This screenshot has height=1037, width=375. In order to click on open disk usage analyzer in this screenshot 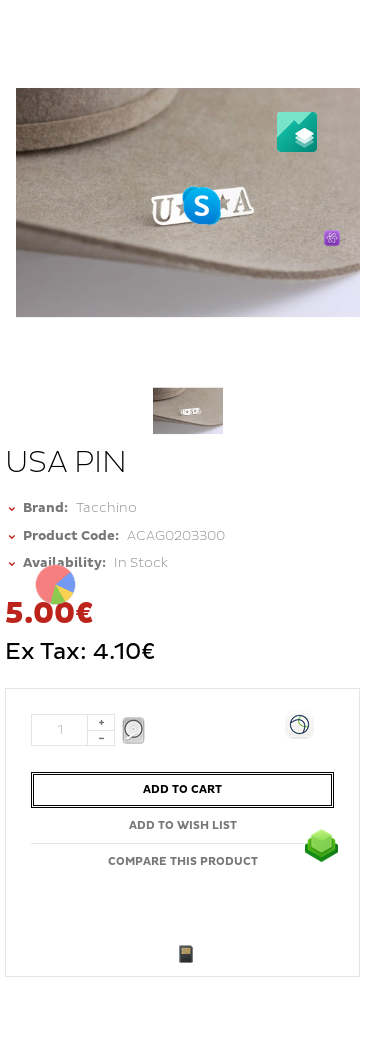, I will do `click(55, 584)`.